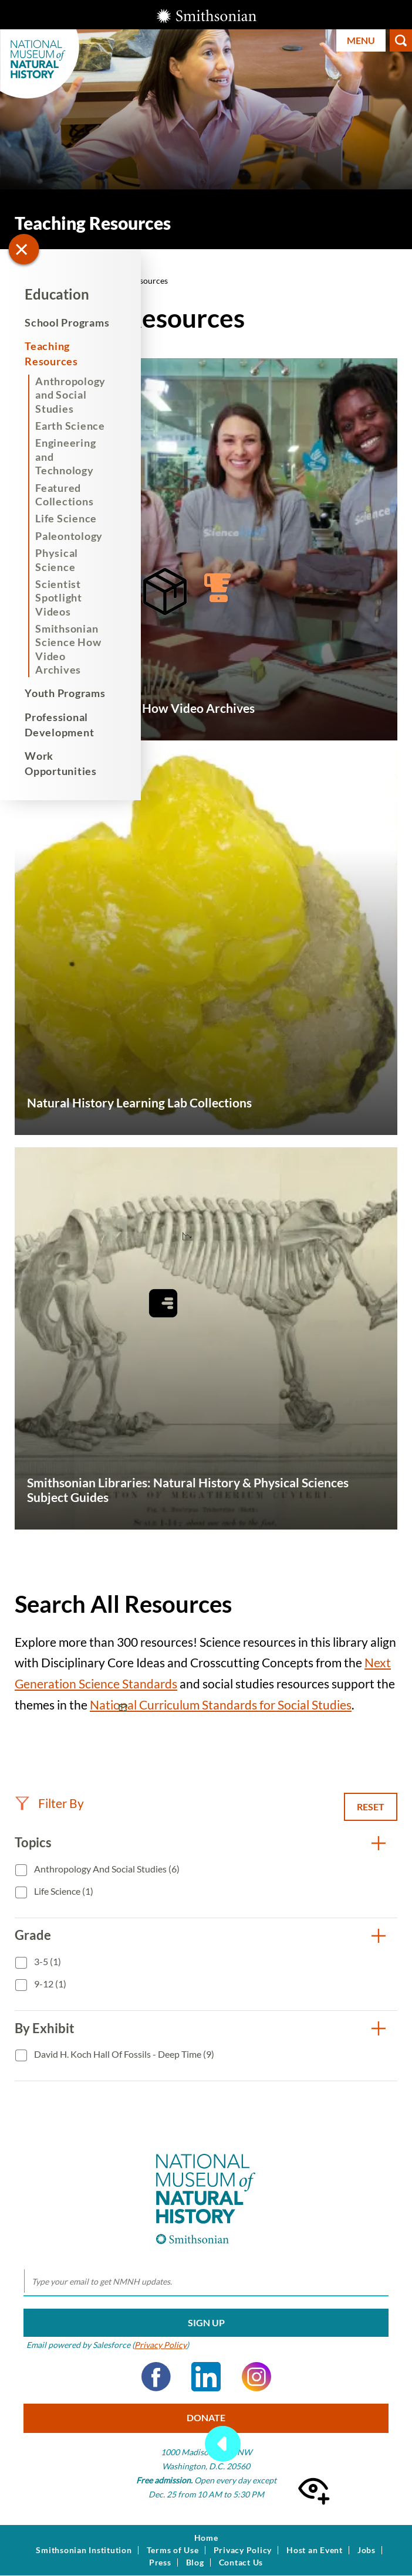 This screenshot has height=2576, width=412. What do you see at coordinates (313, 2488) in the screenshot?
I see `add to watchlist` at bounding box center [313, 2488].